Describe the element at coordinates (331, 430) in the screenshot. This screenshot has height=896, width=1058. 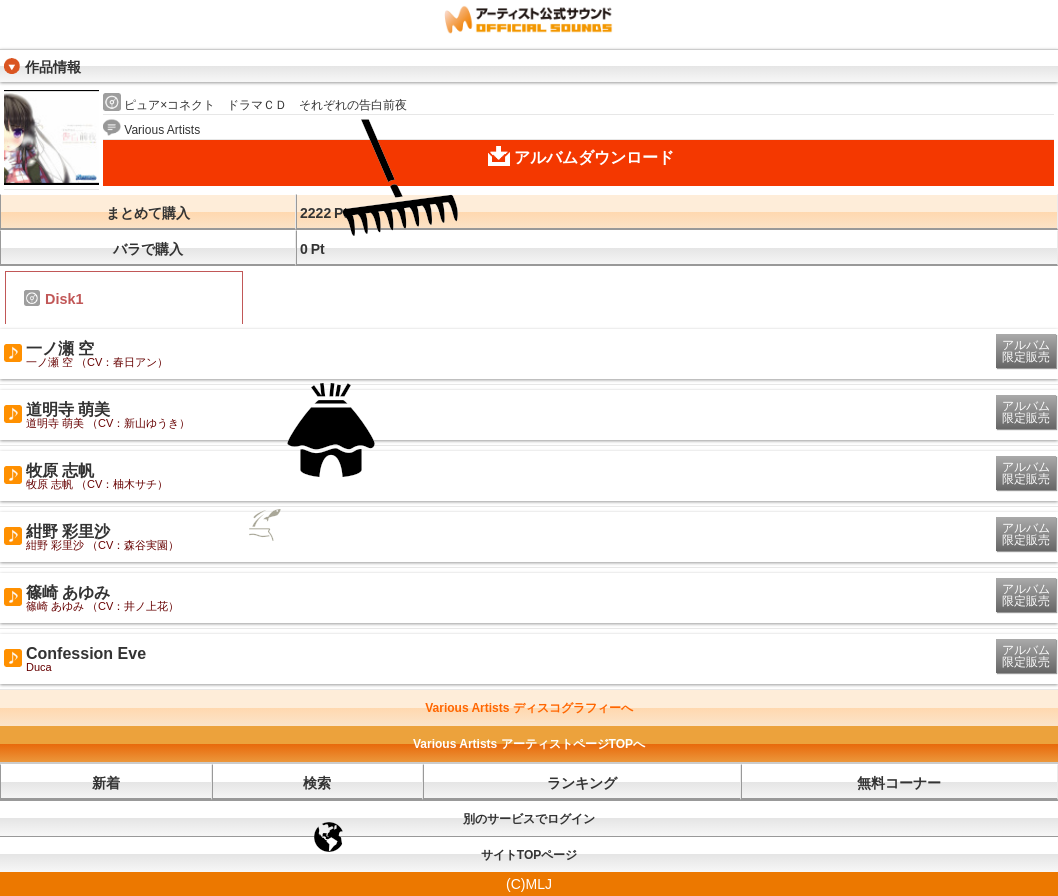
I see `select a hut or shelter in-game` at that location.